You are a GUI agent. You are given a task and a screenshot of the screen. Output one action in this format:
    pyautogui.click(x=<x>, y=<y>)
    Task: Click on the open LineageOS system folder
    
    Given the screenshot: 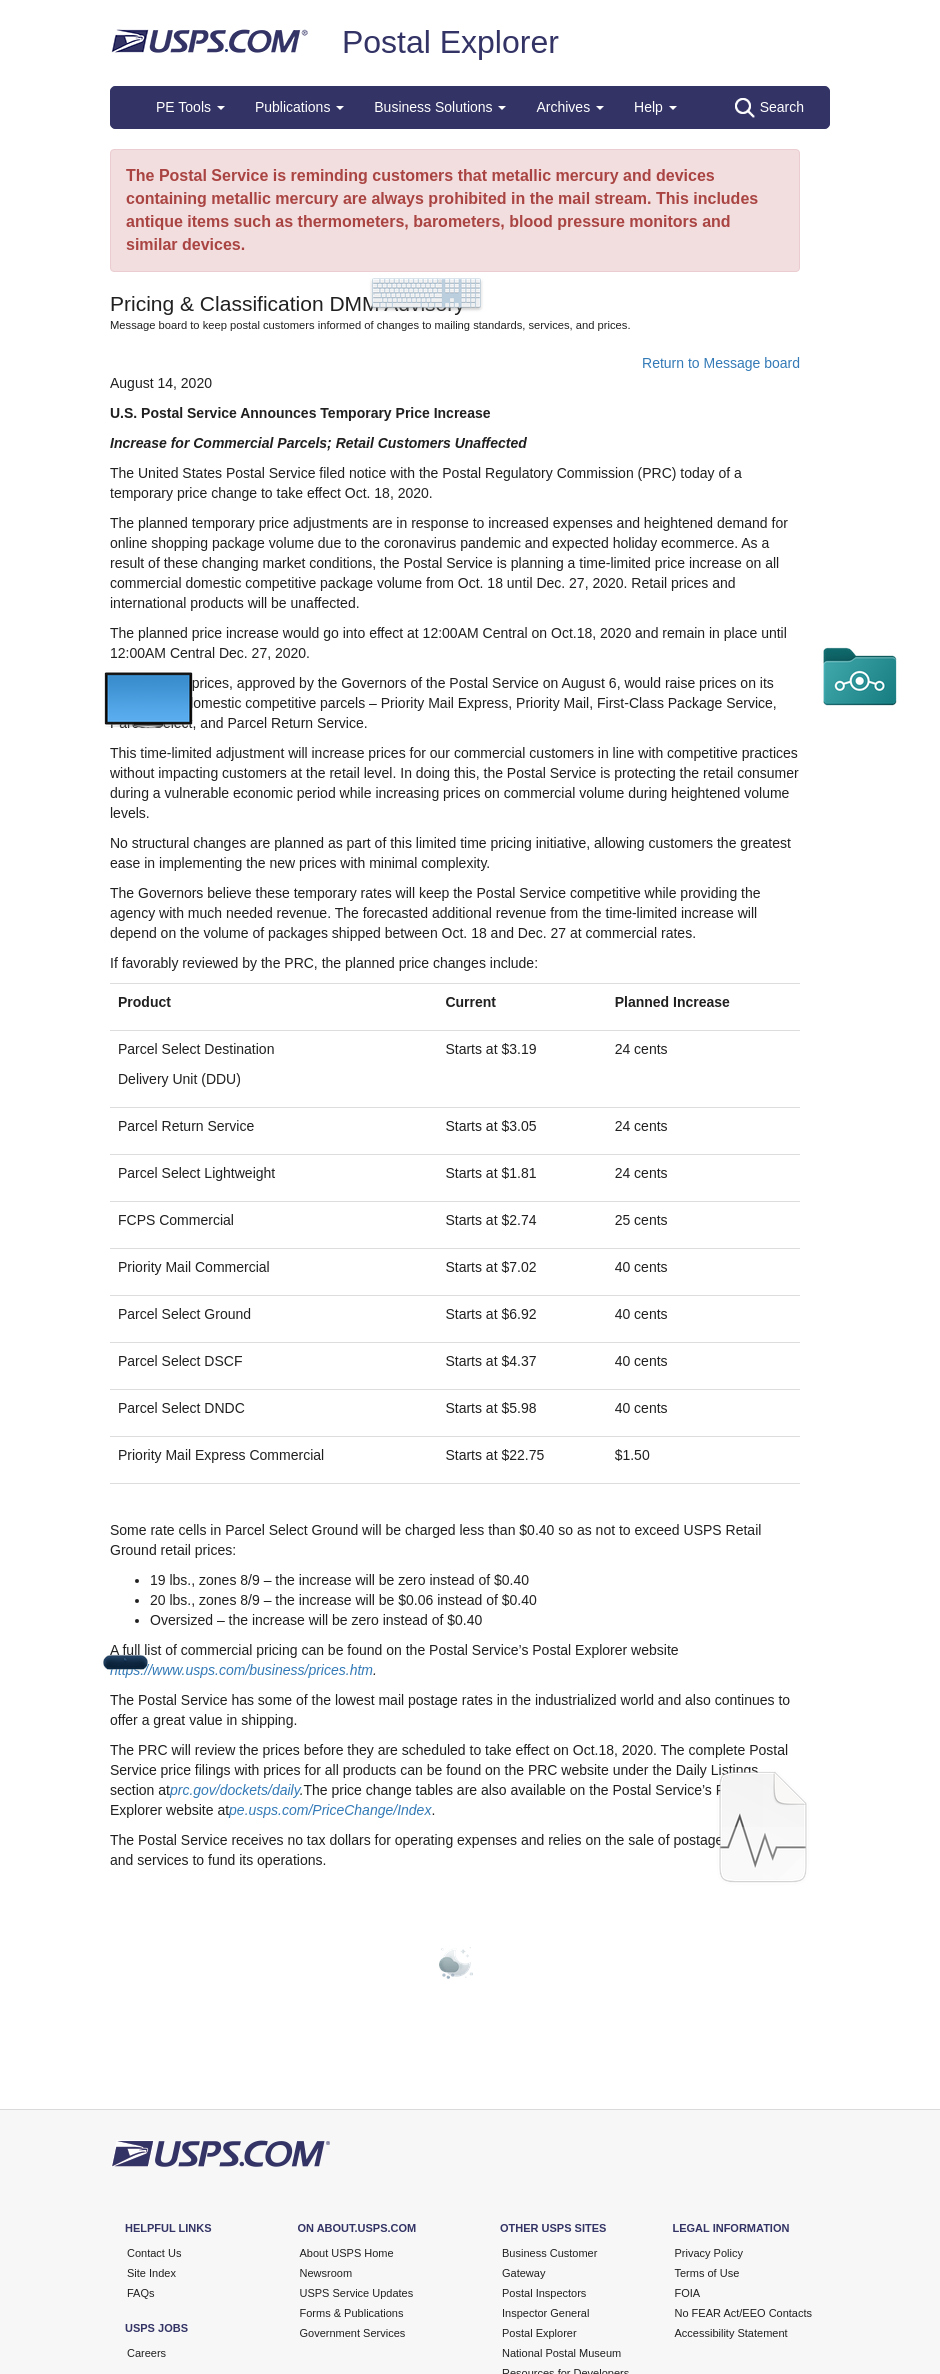 What is the action you would take?
    pyautogui.click(x=859, y=678)
    